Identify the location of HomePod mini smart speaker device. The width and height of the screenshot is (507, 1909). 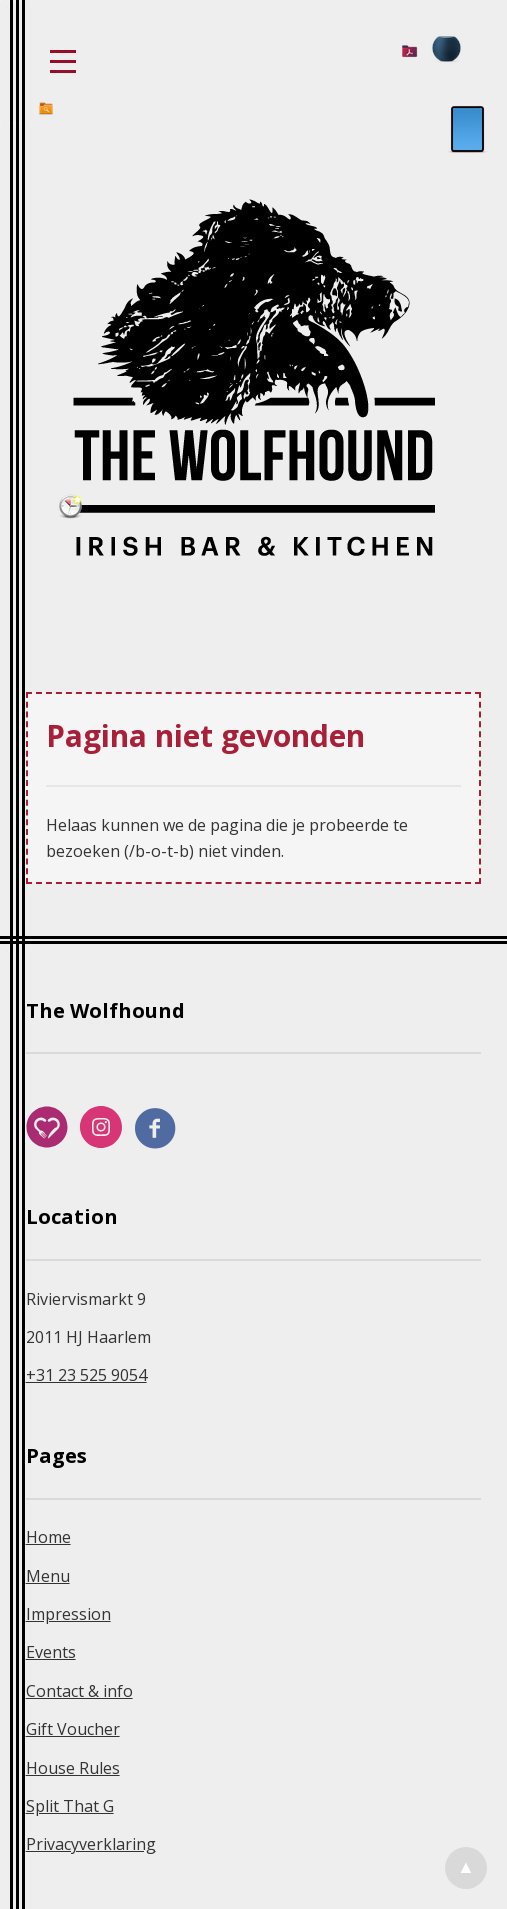
(446, 51).